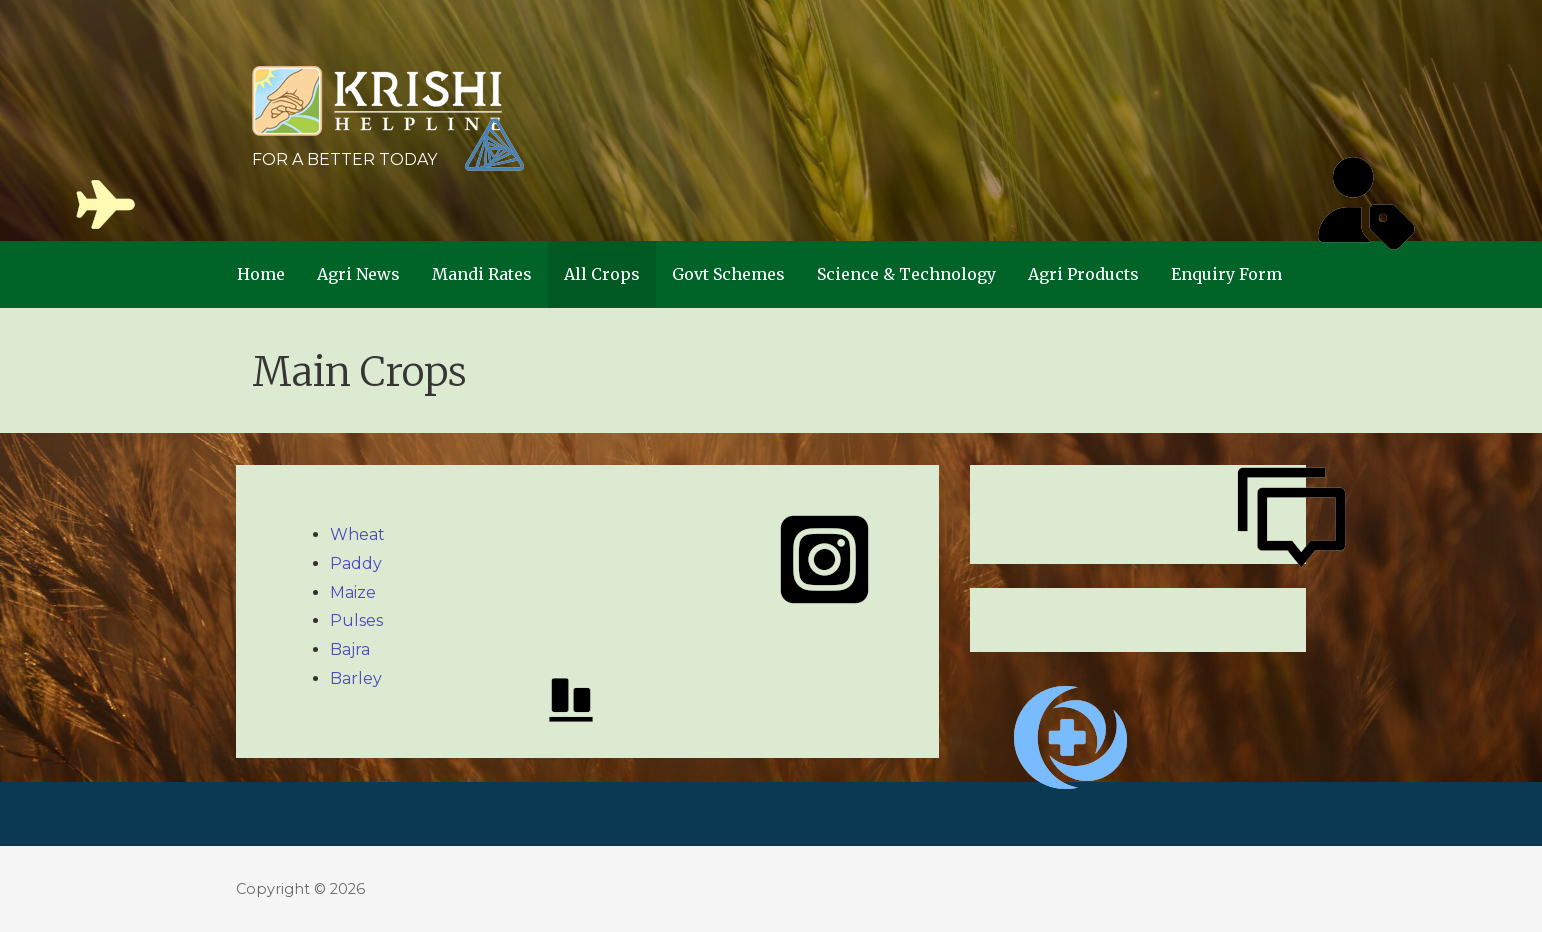  Describe the element at coordinates (494, 144) in the screenshot. I see `open the Affine app` at that location.